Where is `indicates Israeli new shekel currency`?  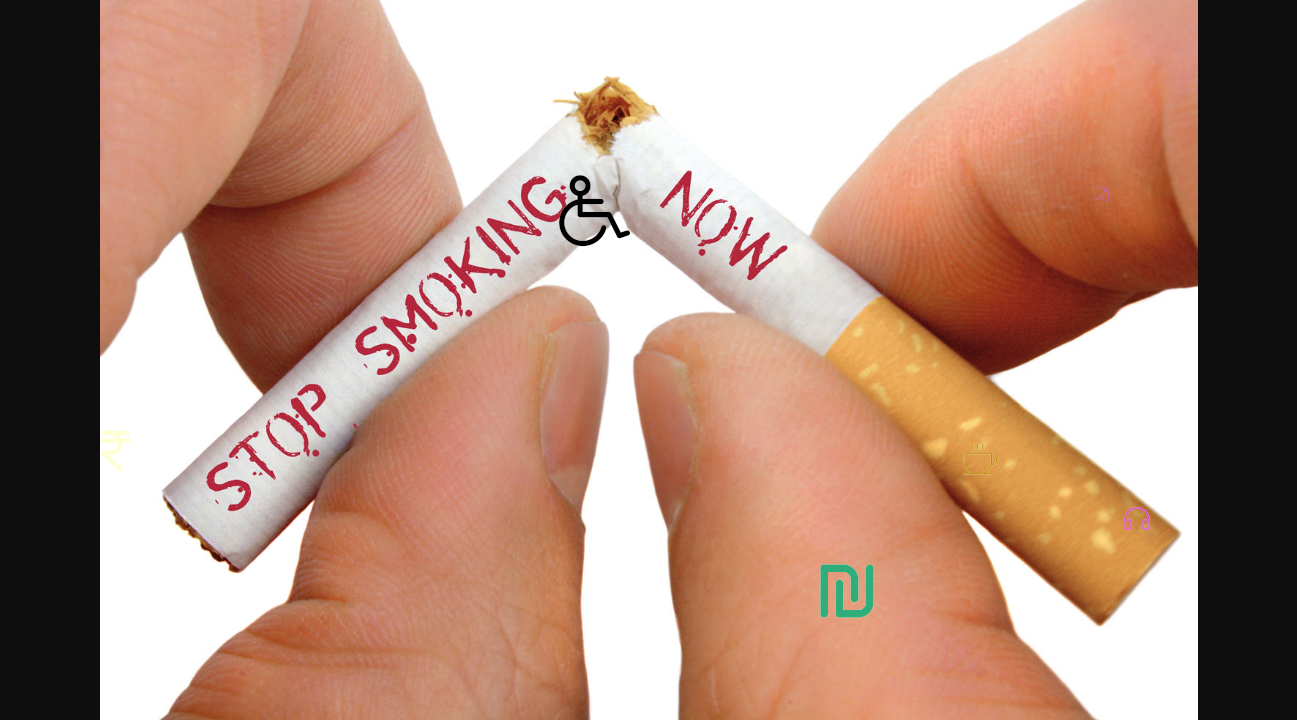 indicates Israeli new shekel currency is located at coordinates (847, 591).